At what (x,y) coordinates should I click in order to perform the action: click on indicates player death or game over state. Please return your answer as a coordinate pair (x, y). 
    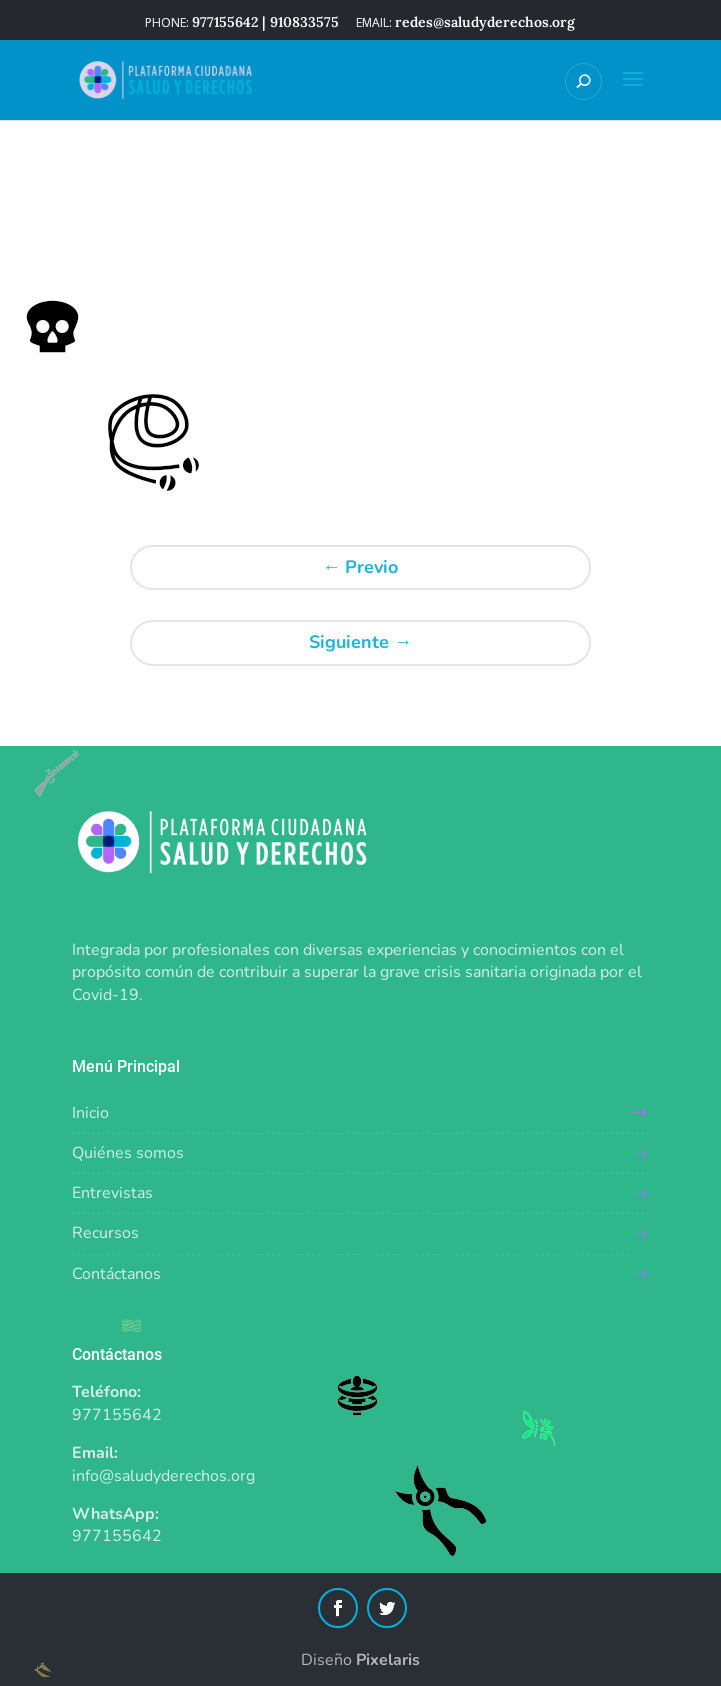
    Looking at the image, I should click on (52, 326).